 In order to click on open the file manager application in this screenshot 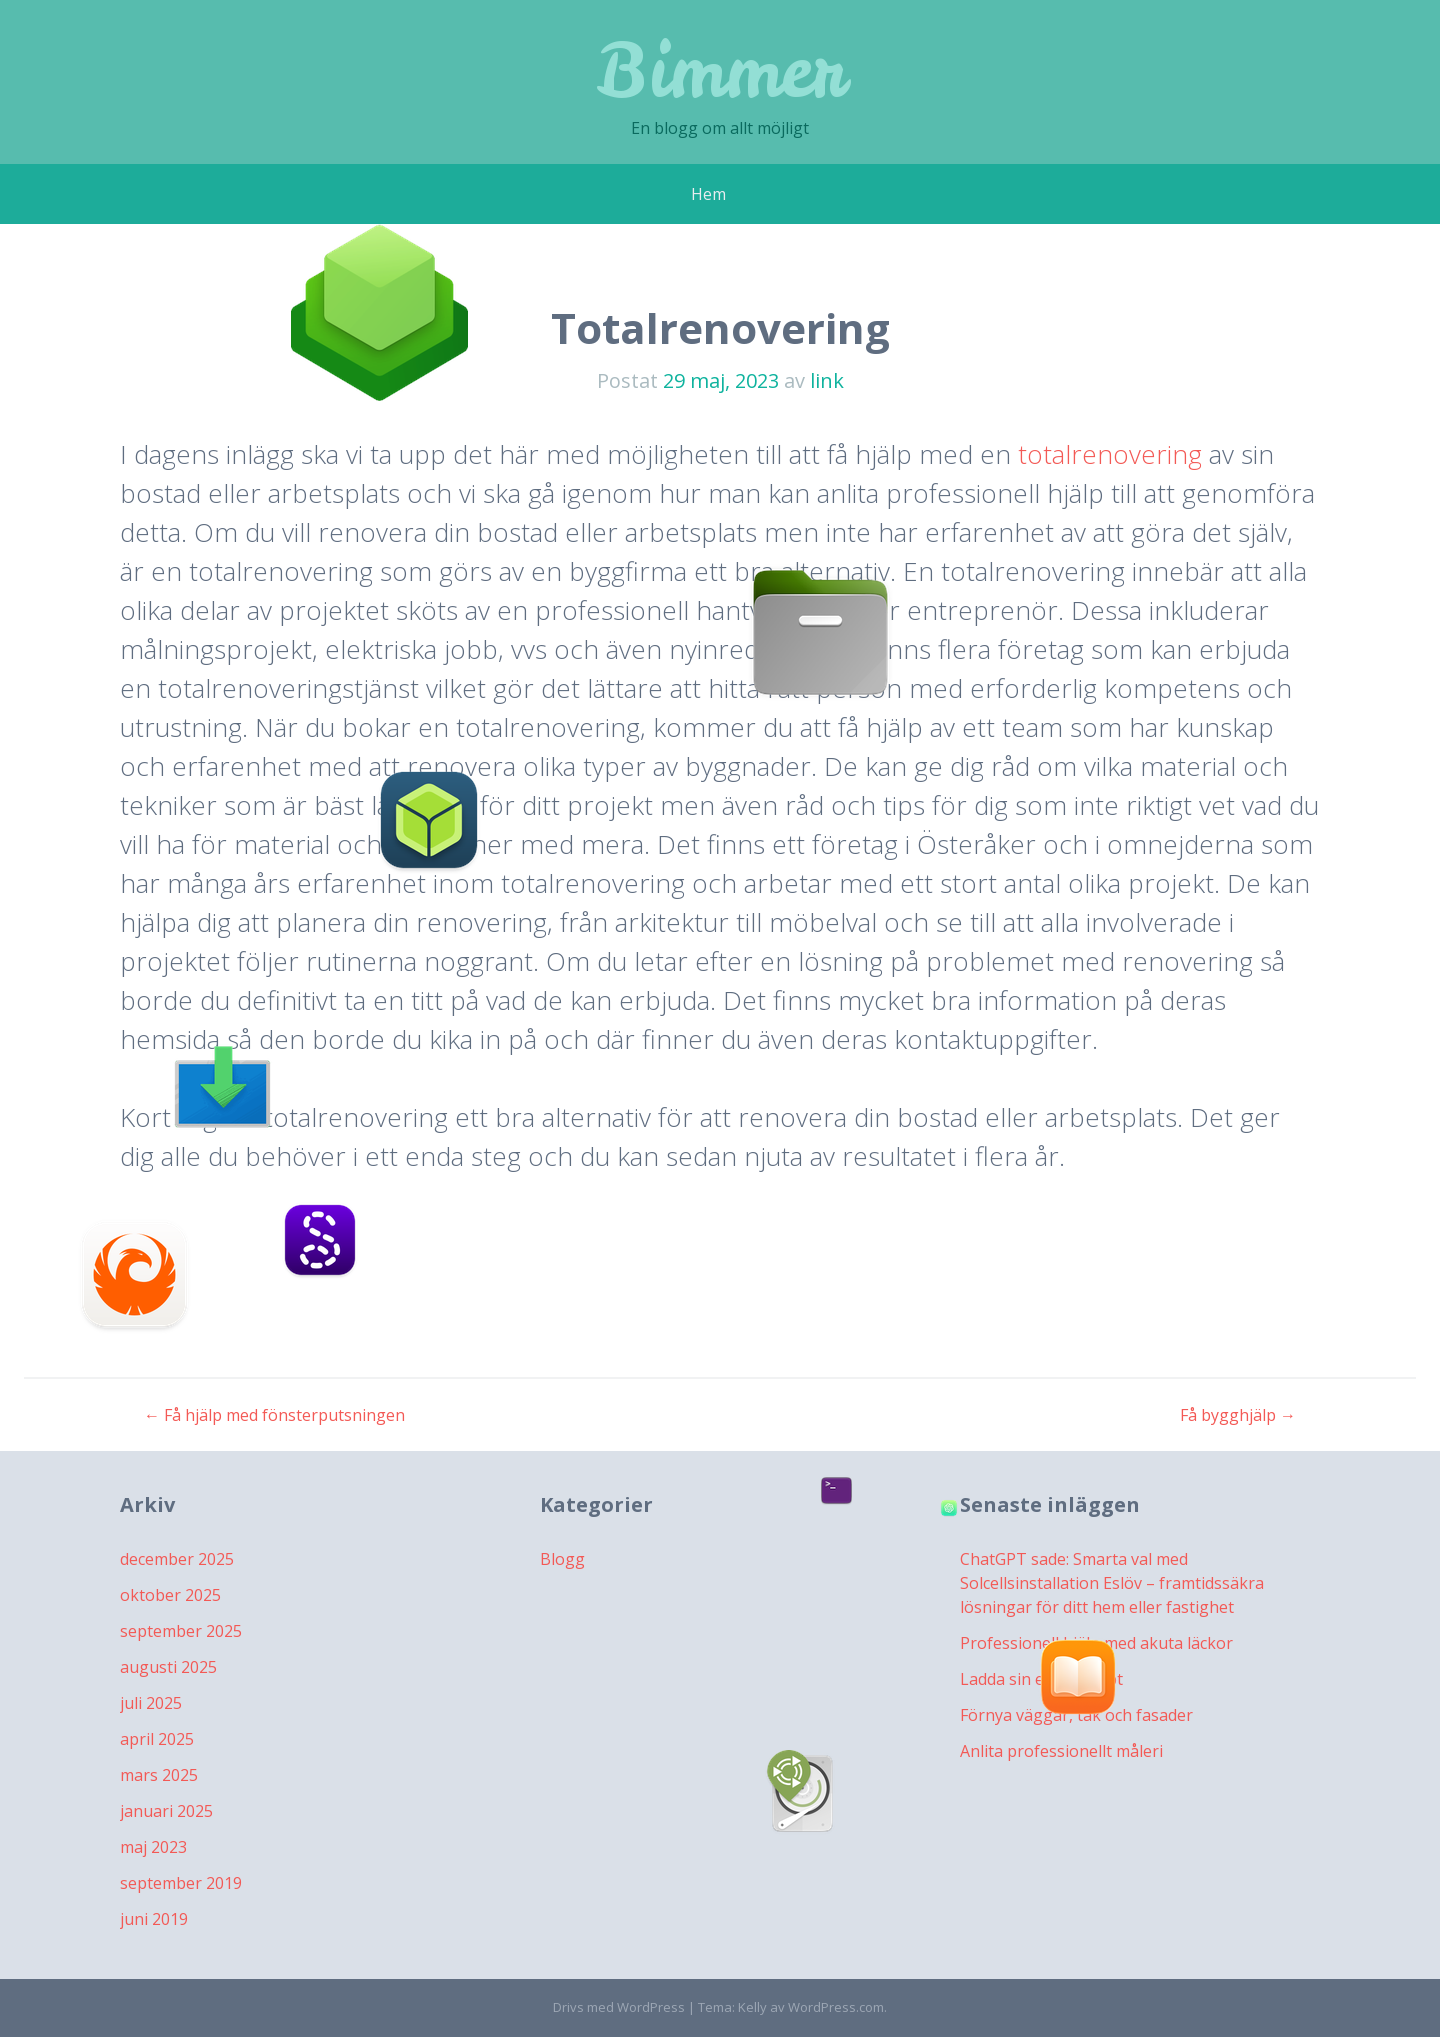, I will do `click(820, 632)`.